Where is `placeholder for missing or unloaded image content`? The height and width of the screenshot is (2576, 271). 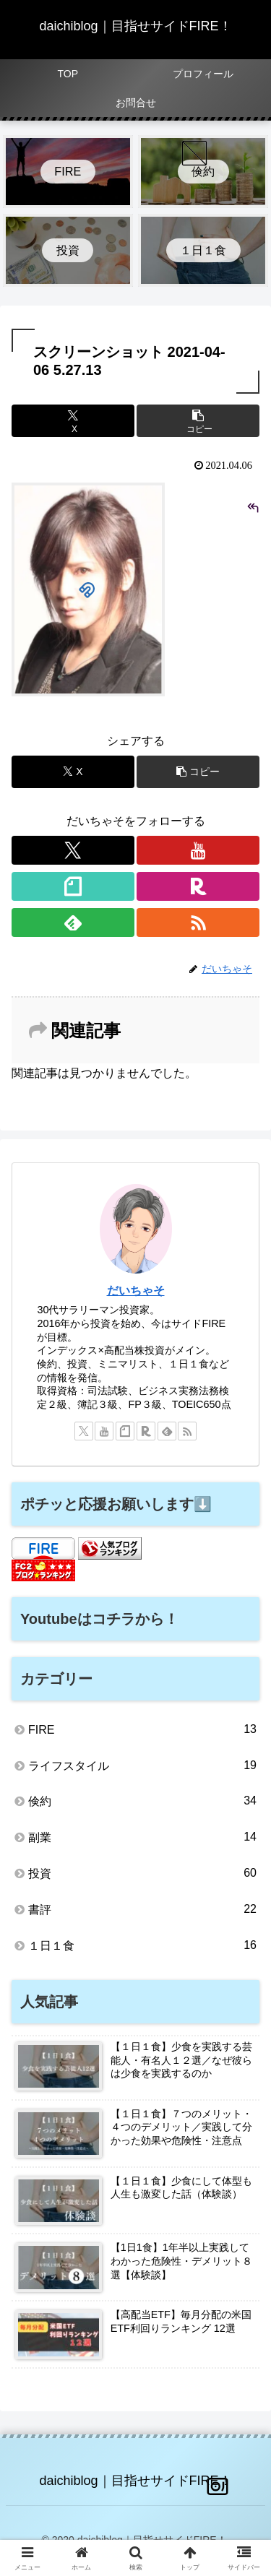 placeholder for missing or unloaded image content is located at coordinates (194, 153).